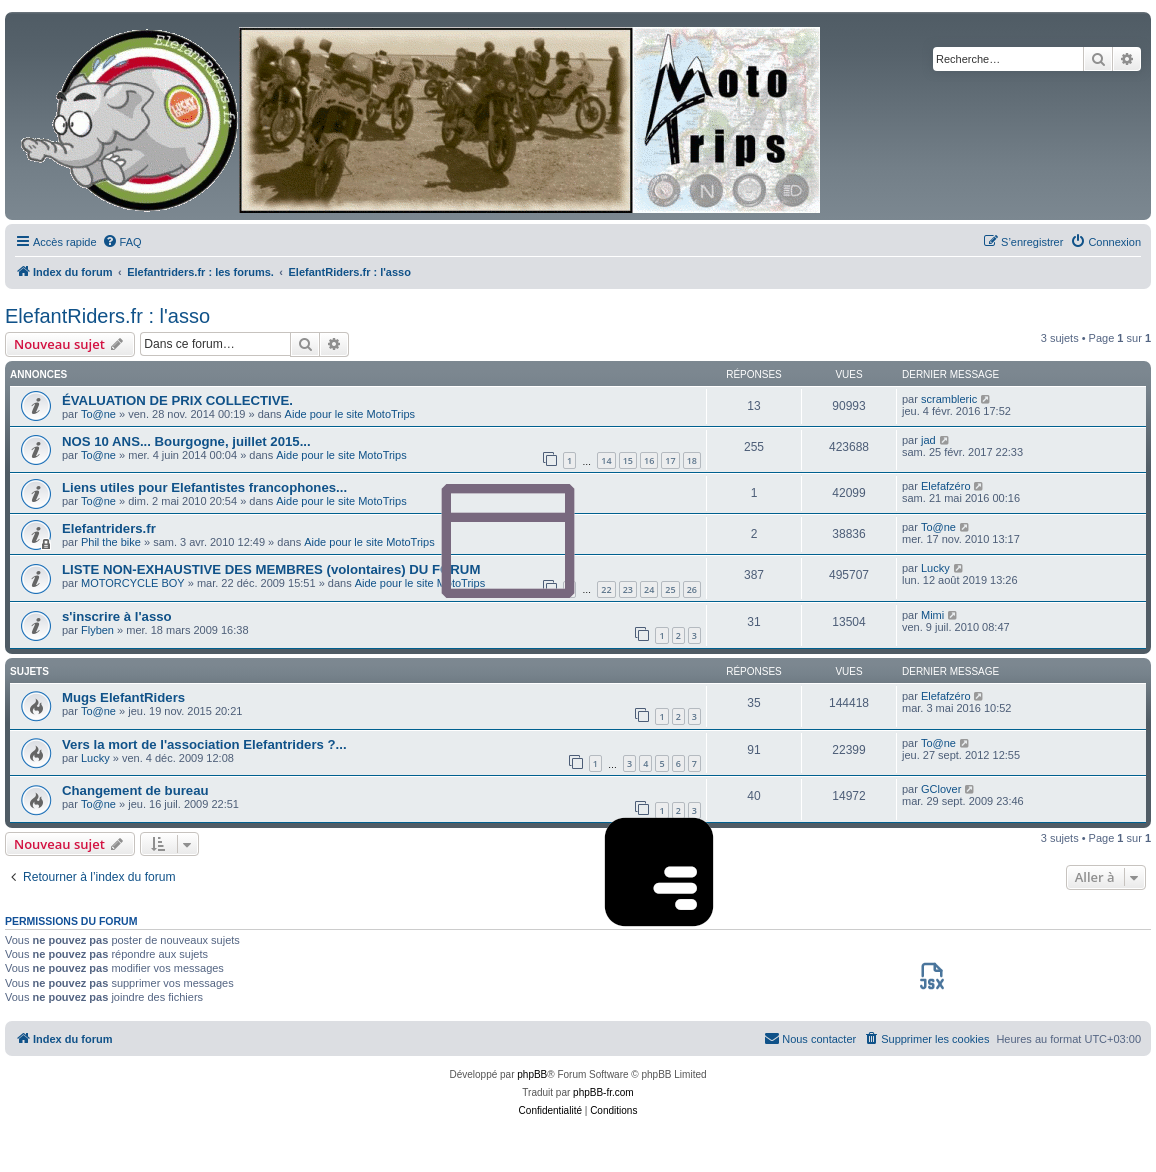  Describe the element at coordinates (932, 976) in the screenshot. I see `indicates a JSX file type` at that location.